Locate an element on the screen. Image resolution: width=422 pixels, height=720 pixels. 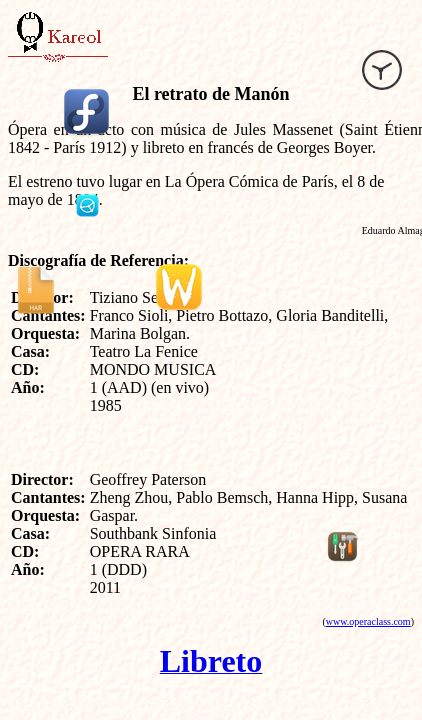
open the clock app is located at coordinates (382, 70).